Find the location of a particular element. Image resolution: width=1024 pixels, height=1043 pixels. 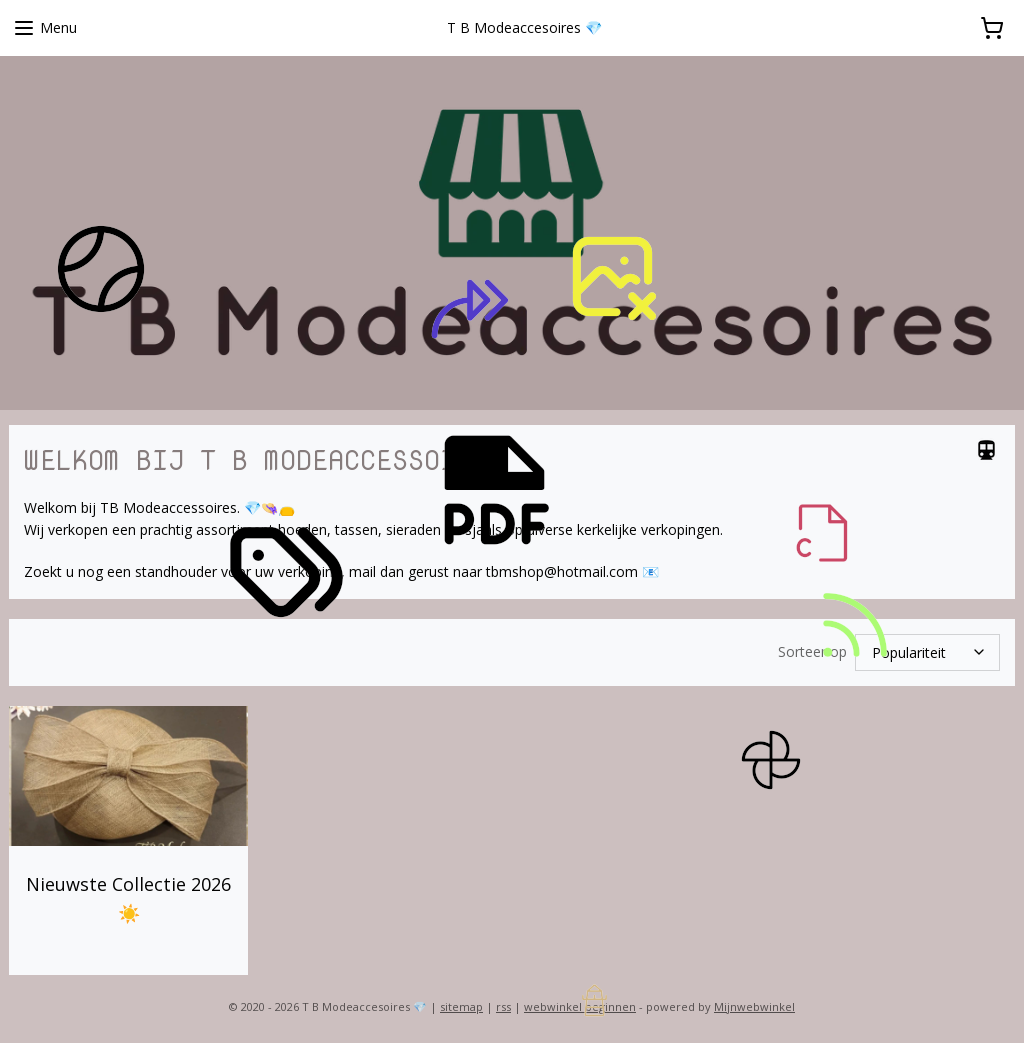

manage tags or labels is located at coordinates (286, 566).